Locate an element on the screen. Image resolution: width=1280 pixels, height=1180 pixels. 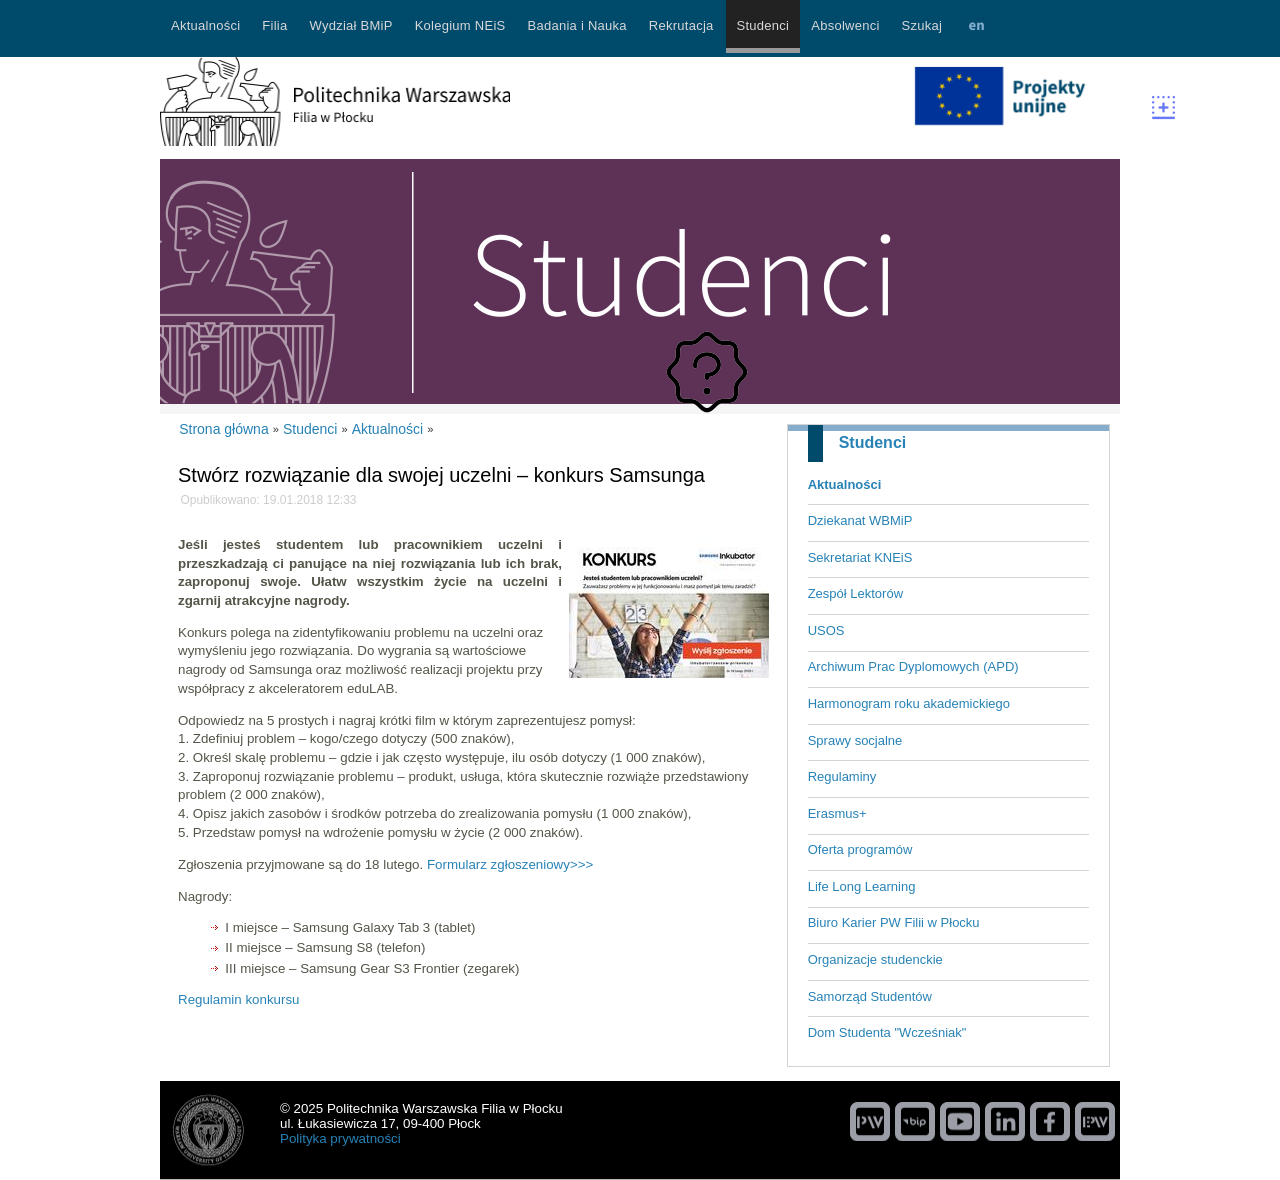
view FAQ or help information is located at coordinates (707, 372).